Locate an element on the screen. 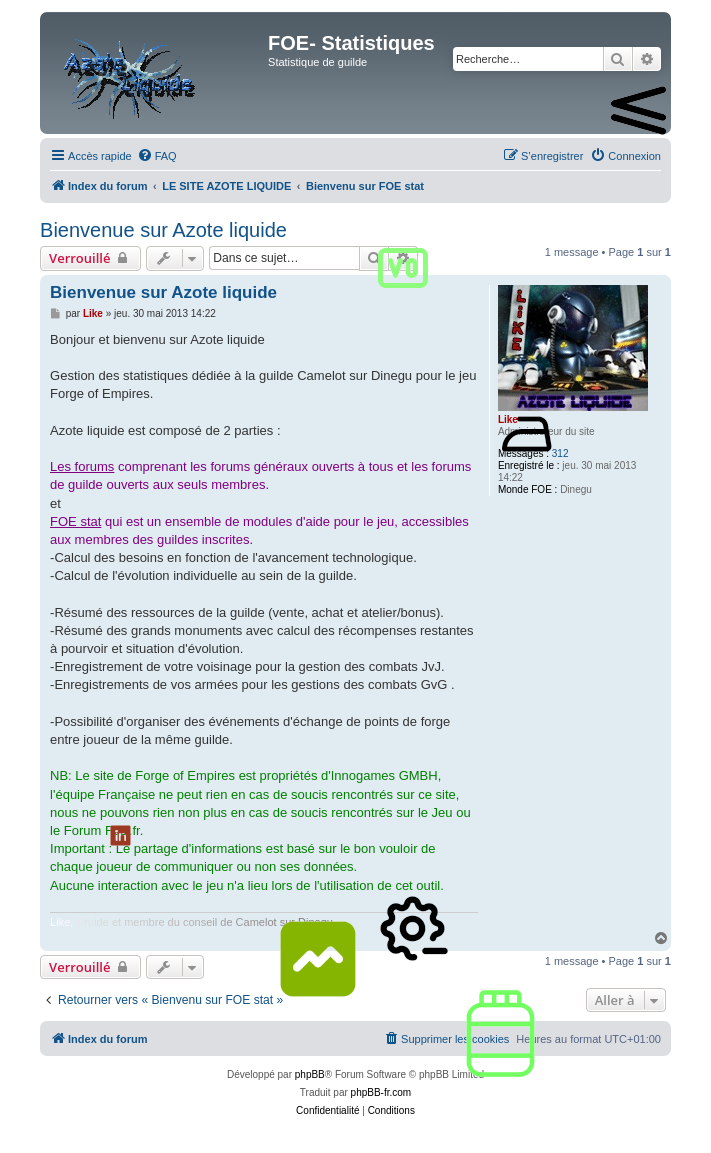 This screenshot has width=711, height=1153. view ironing or garment care instructions is located at coordinates (527, 434).